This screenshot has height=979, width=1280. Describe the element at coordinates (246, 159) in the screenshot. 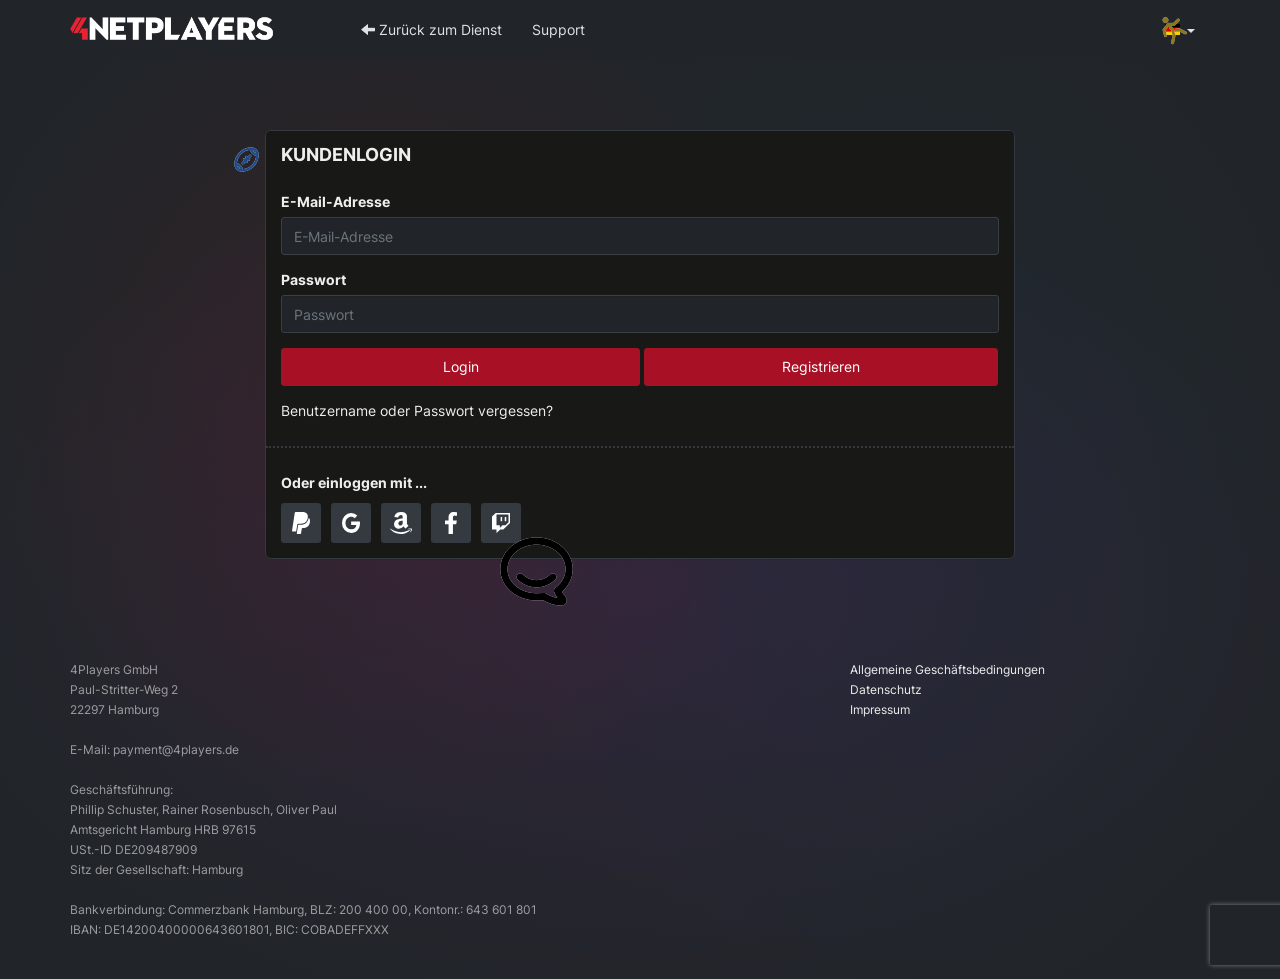

I see `access american football content or scores` at that location.